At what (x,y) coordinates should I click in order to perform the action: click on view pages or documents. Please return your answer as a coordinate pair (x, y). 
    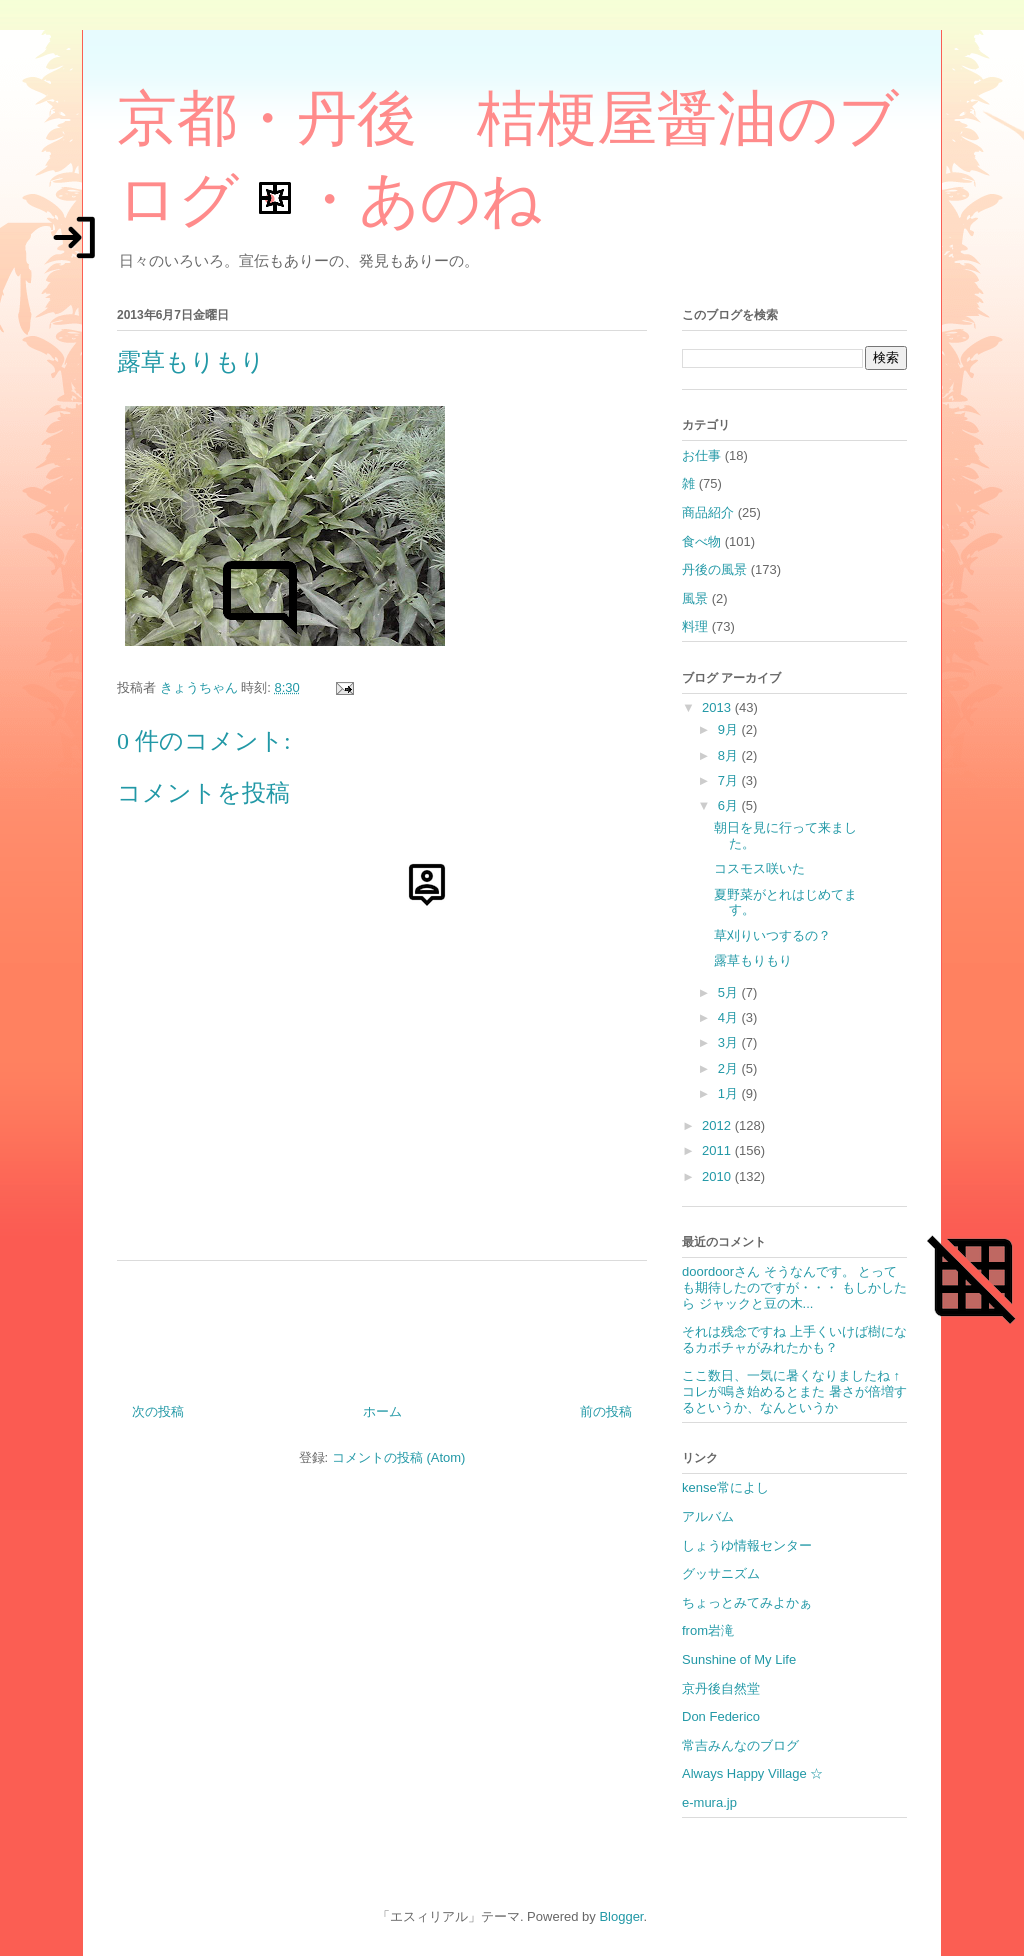
    Looking at the image, I should click on (275, 198).